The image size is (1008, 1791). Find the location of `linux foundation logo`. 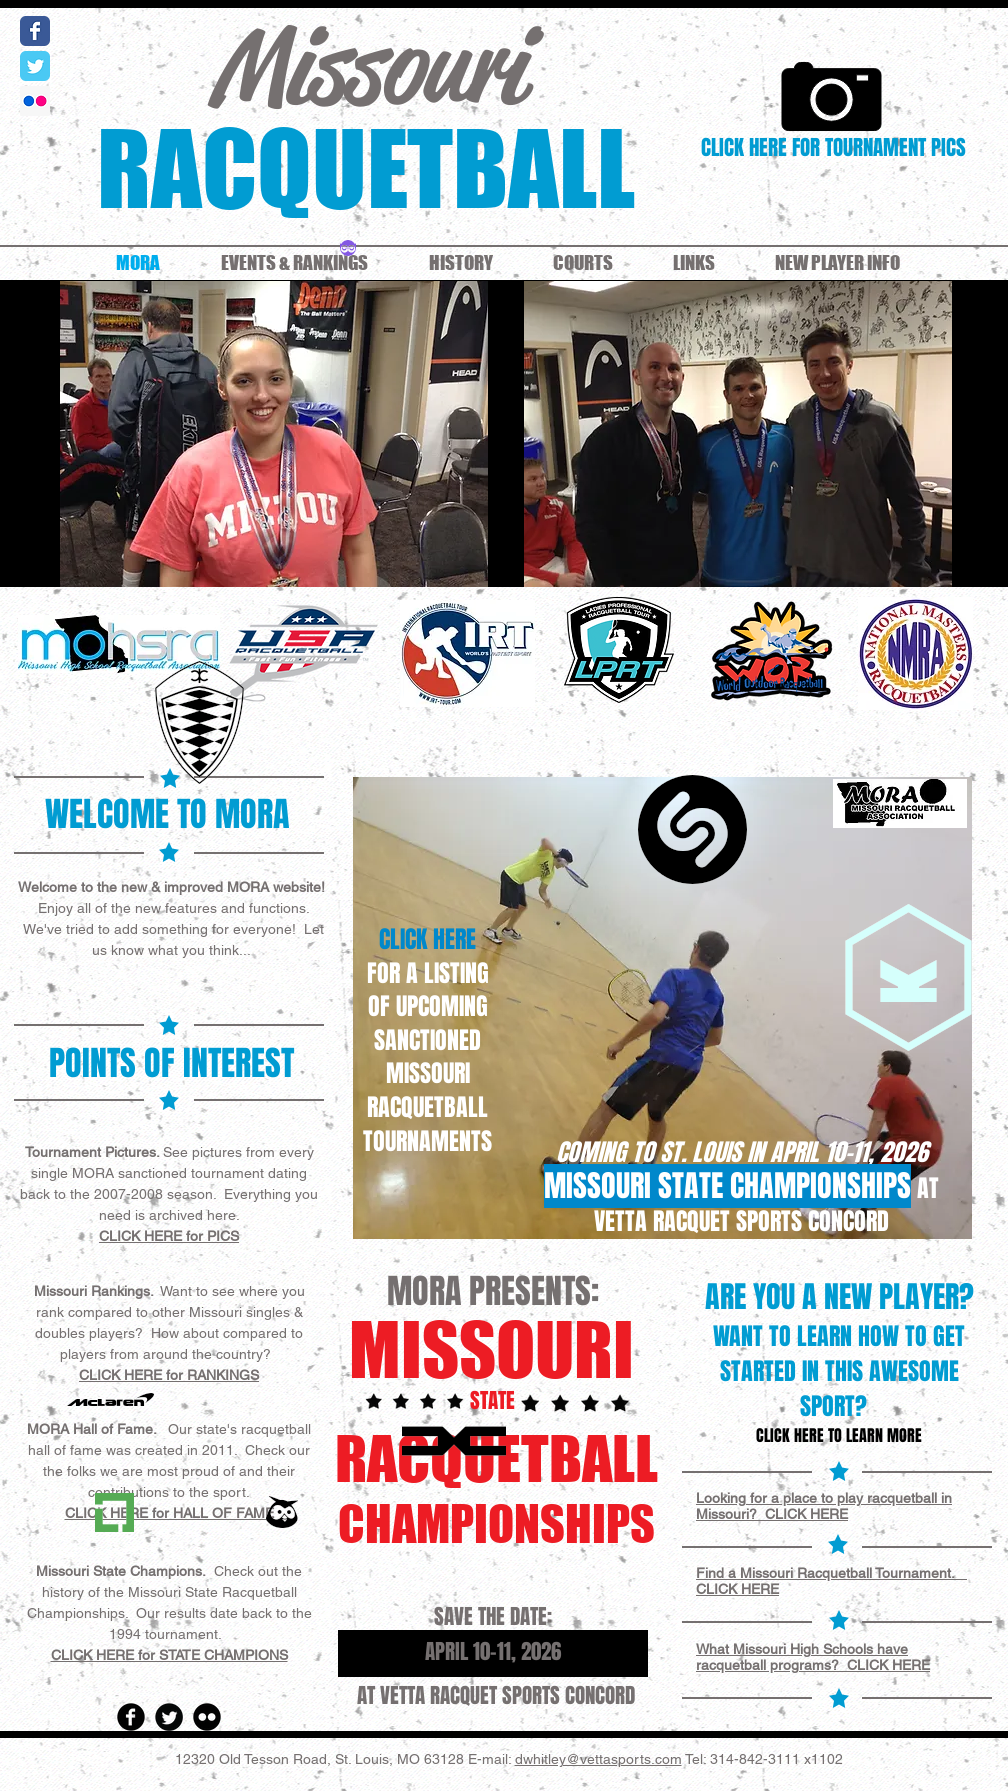

linux foundation logo is located at coordinates (114, 1512).